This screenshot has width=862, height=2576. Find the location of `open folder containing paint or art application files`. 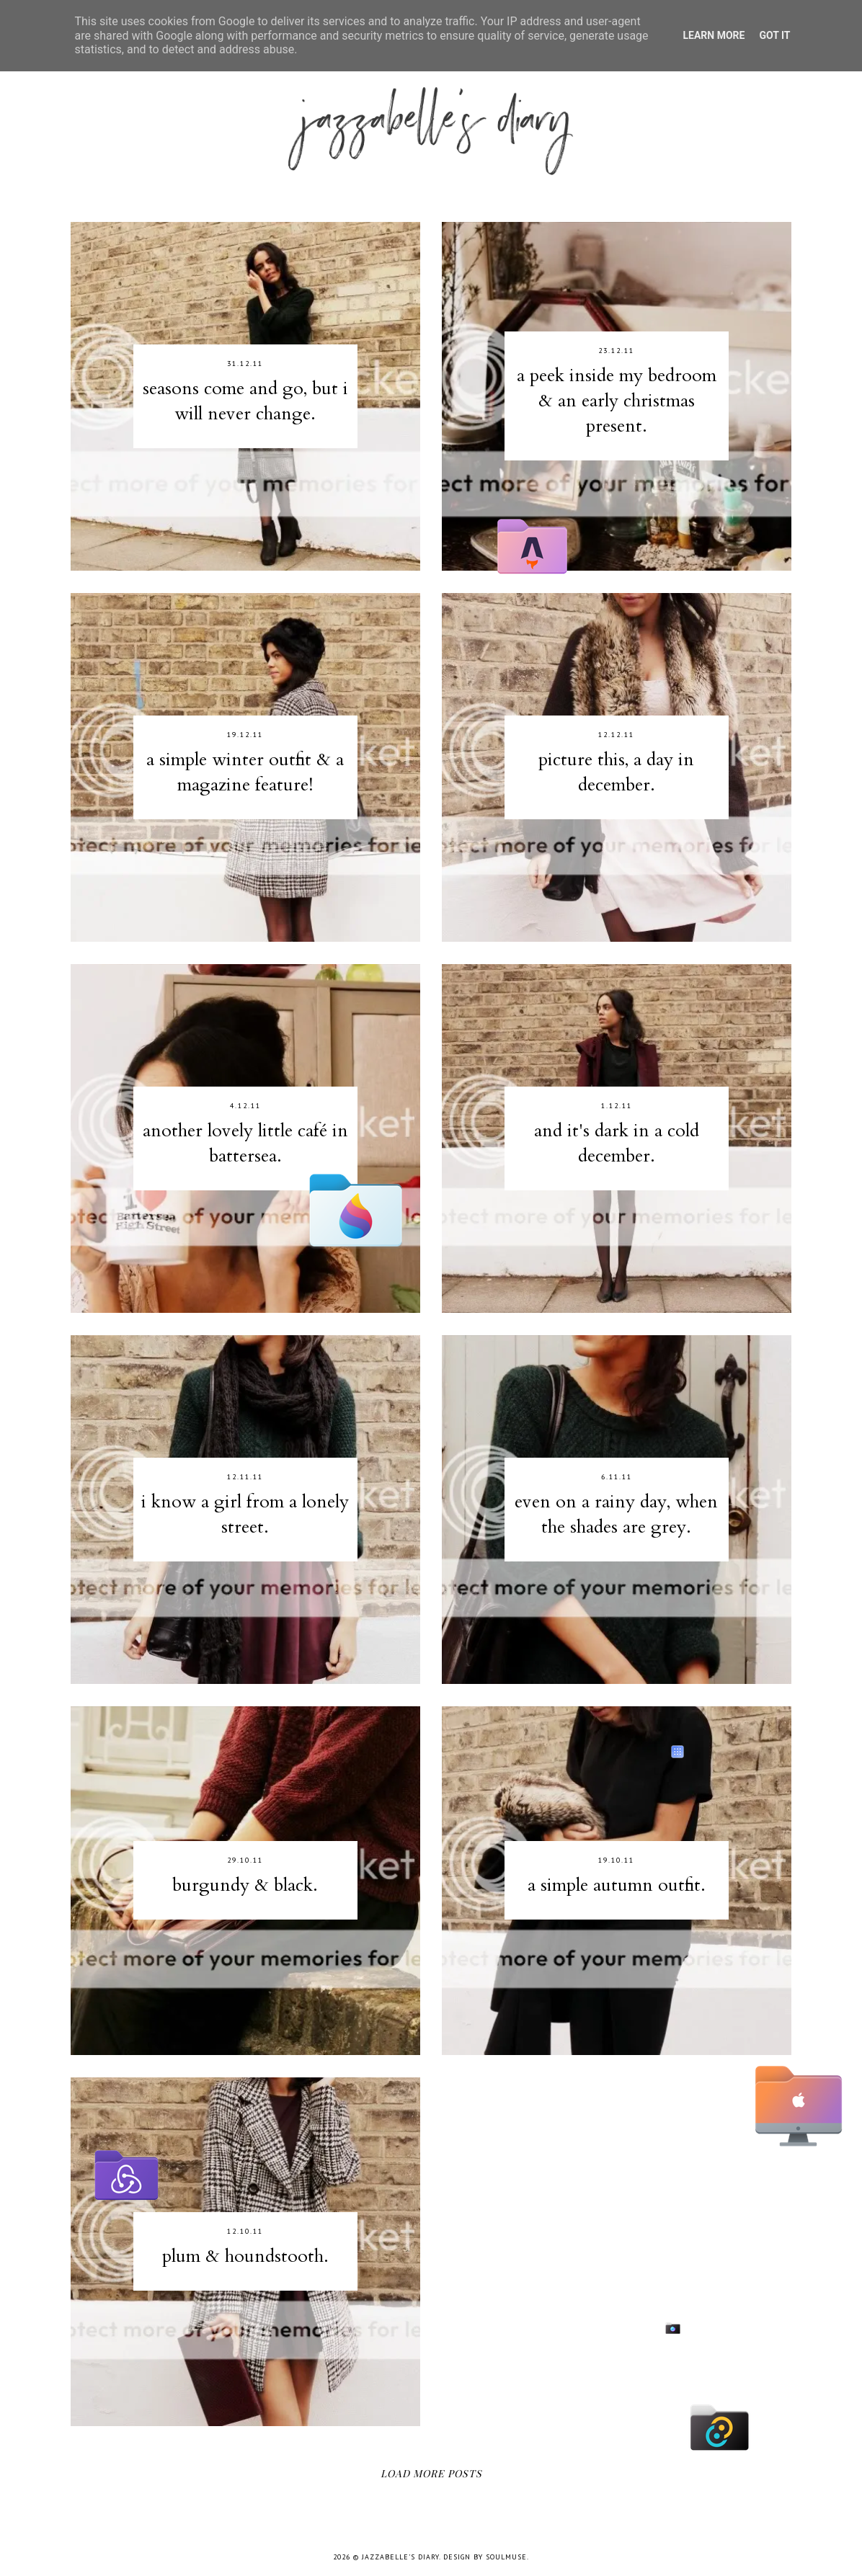

open folder containing paint or art application files is located at coordinates (355, 1213).